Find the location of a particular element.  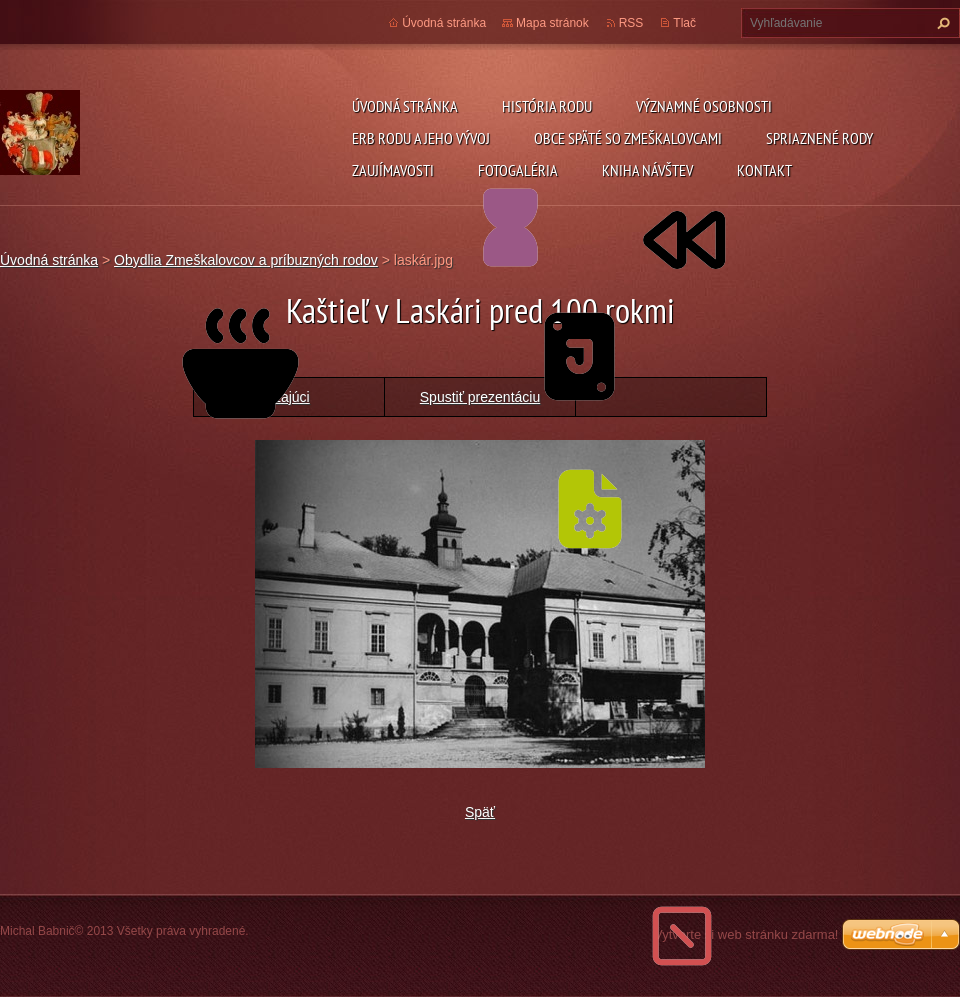

indicates loading or processing in progress is located at coordinates (510, 227).